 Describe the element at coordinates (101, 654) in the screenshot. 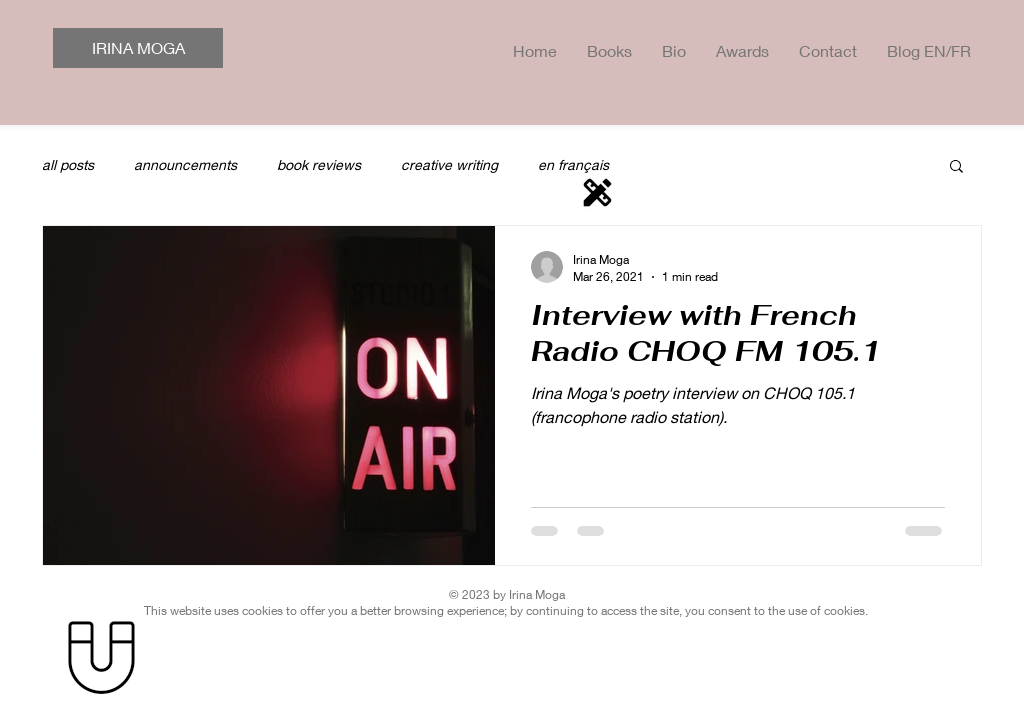

I see `activate magnetic snap or alignment tool` at that location.